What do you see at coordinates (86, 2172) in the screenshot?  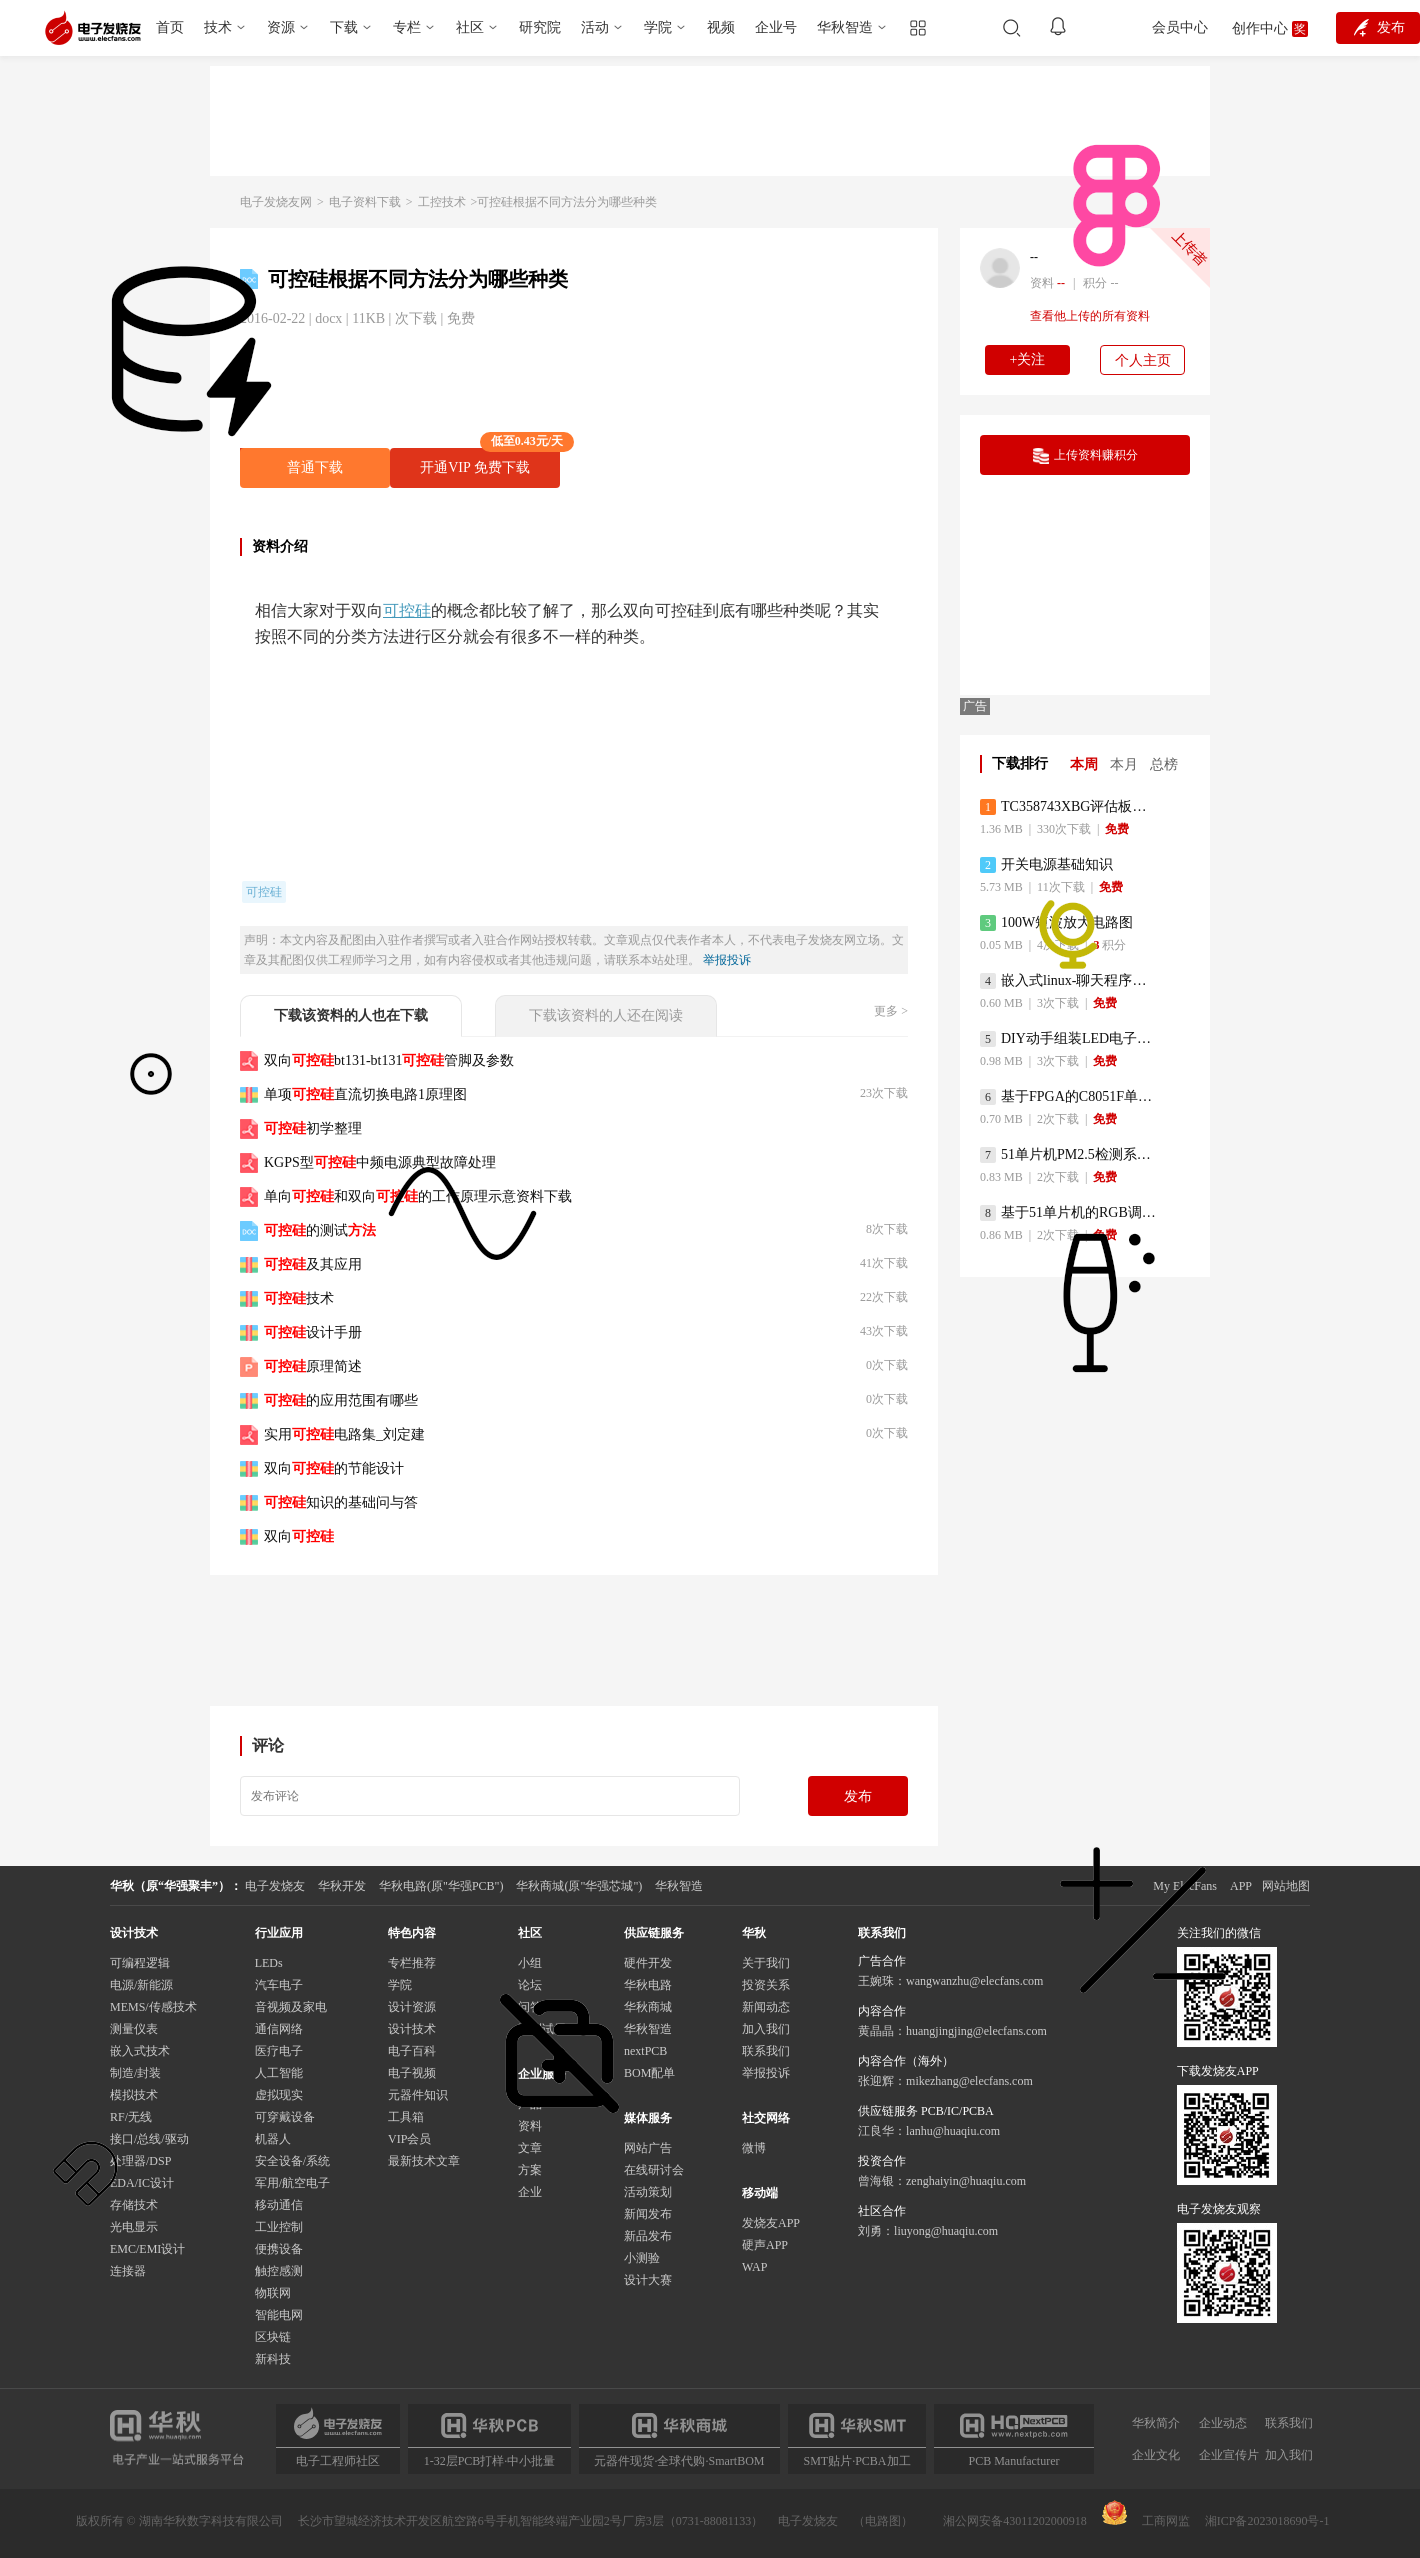 I see `attract or pull related items together` at bounding box center [86, 2172].